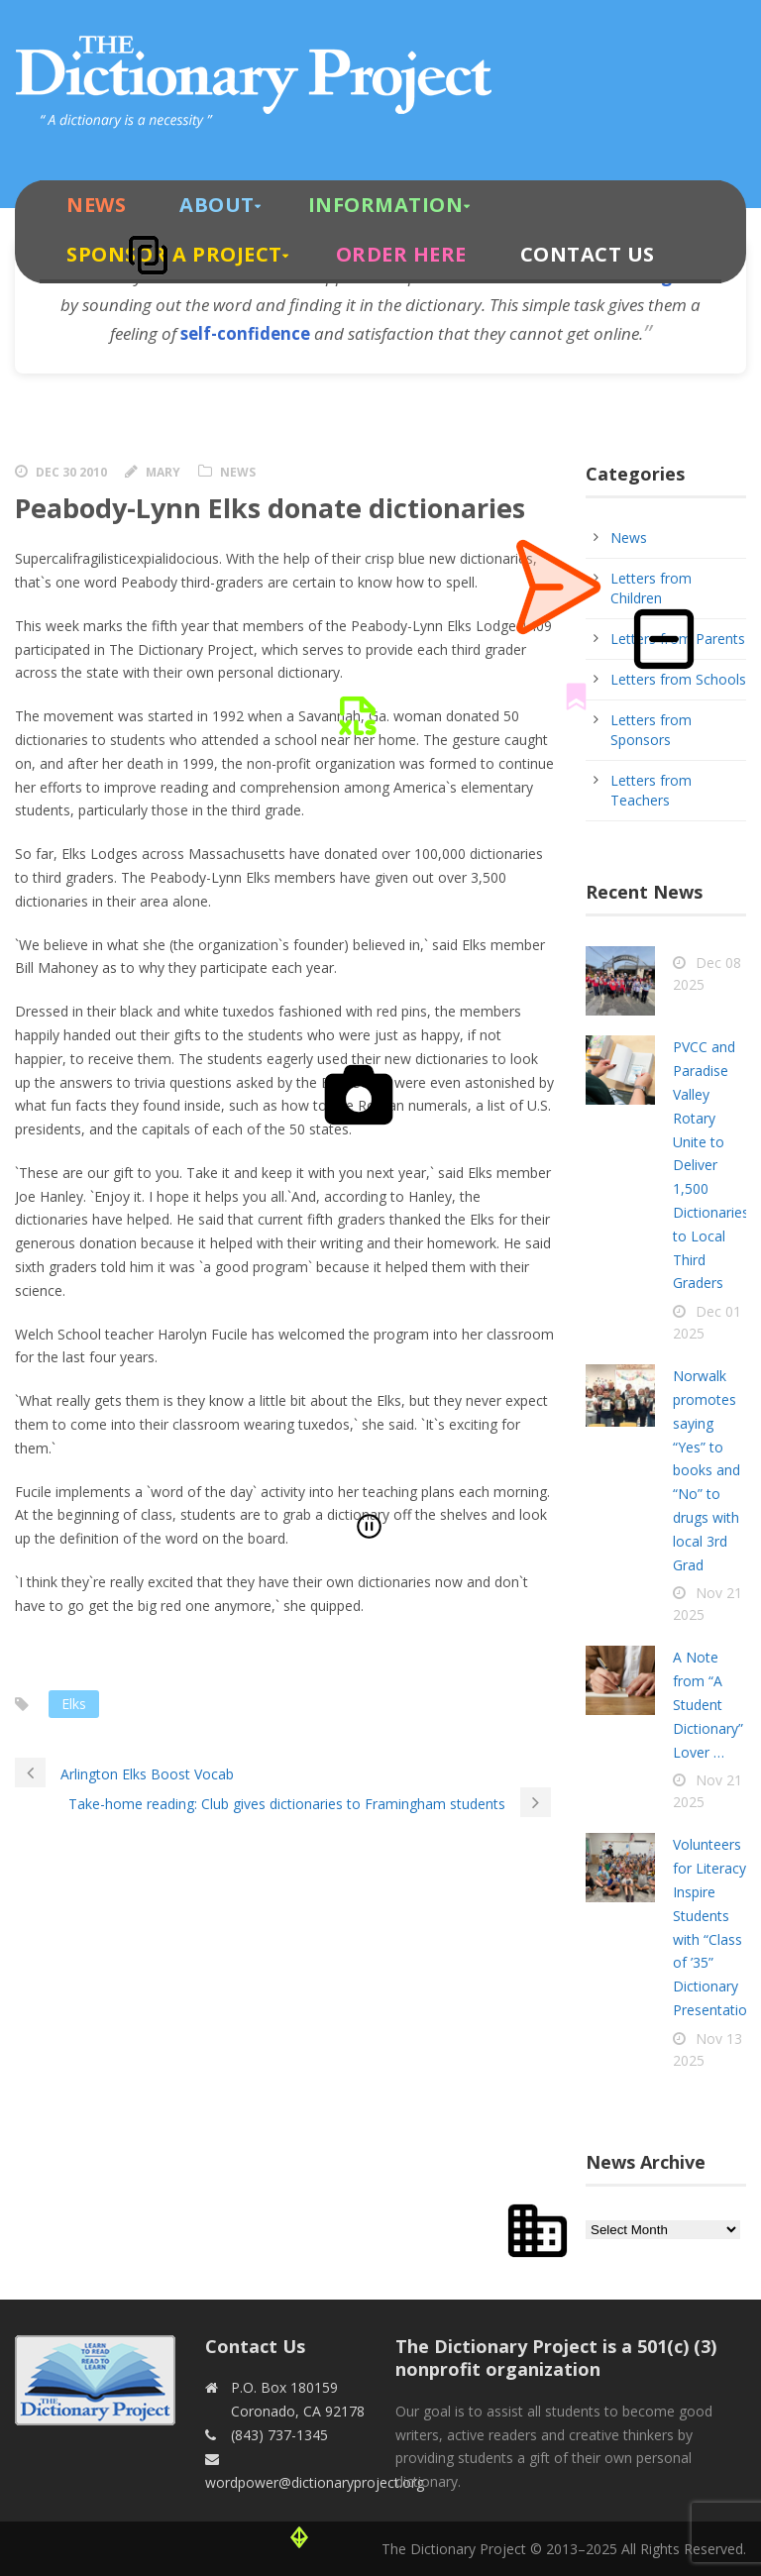 The width and height of the screenshot is (761, 2576). What do you see at coordinates (359, 1095) in the screenshot?
I see `take a photo` at bounding box center [359, 1095].